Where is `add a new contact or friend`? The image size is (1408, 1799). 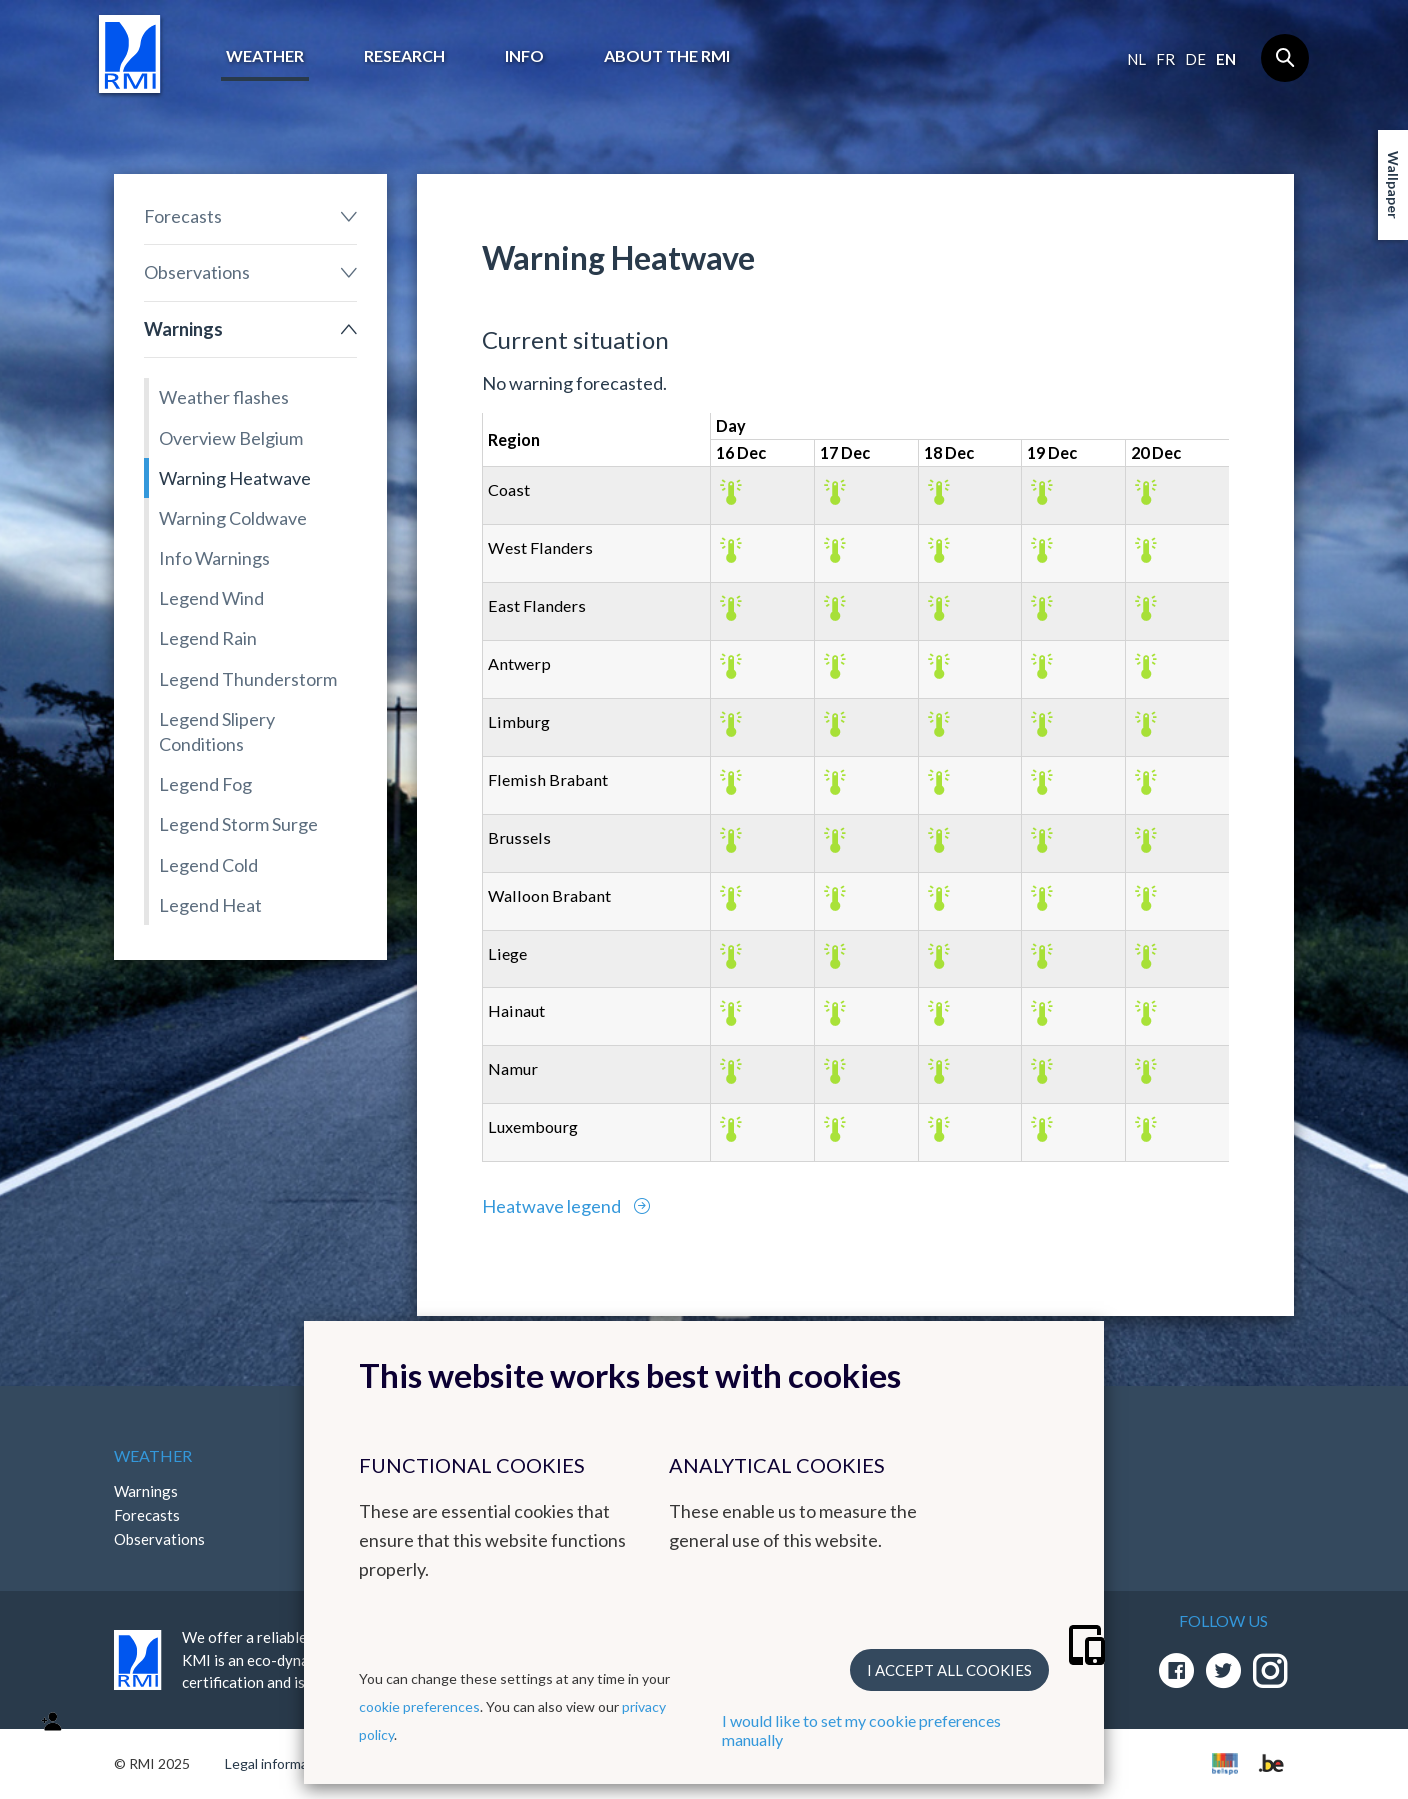
add a new contact or friend is located at coordinates (51, 1721).